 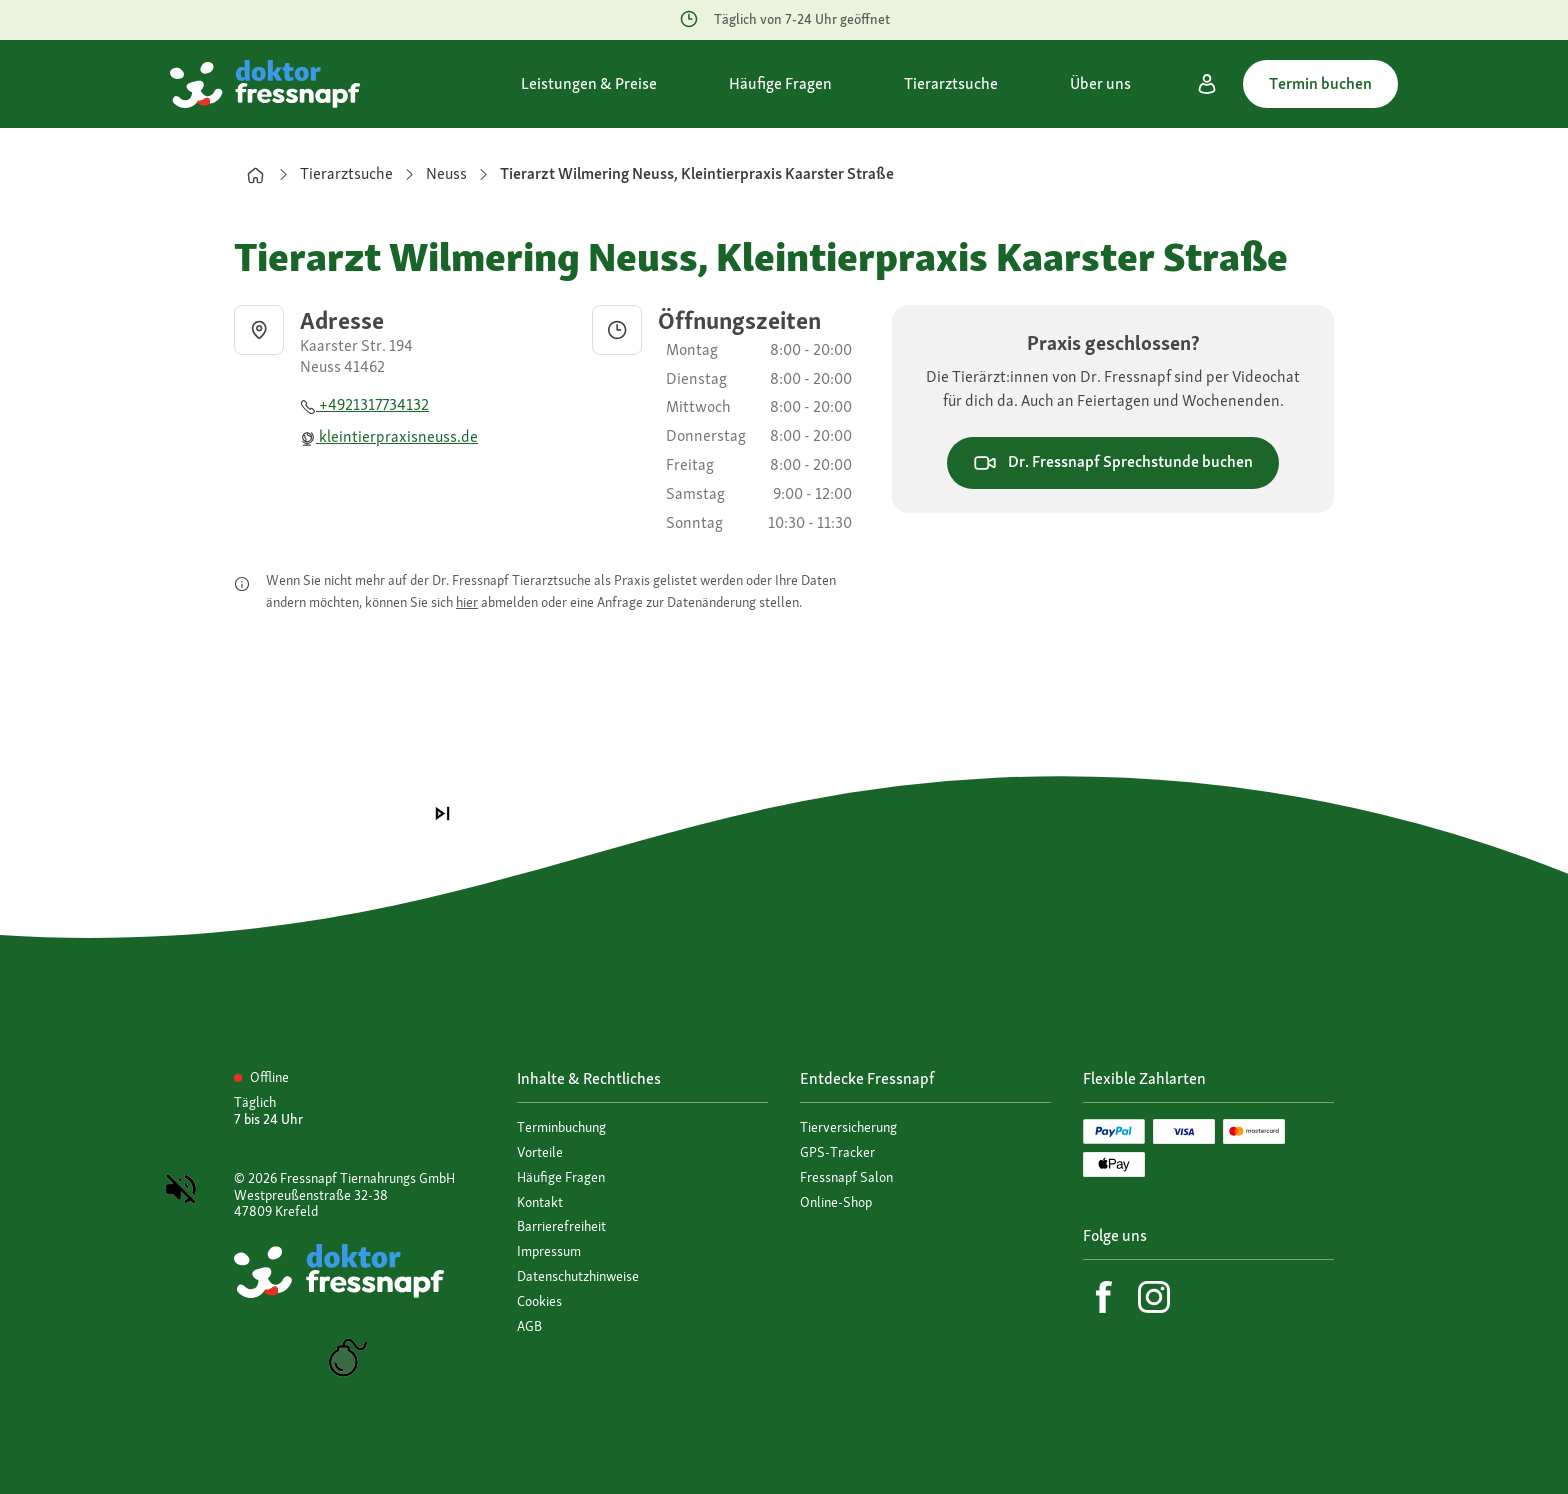 I want to click on skip to the next track or video, so click(x=442, y=813).